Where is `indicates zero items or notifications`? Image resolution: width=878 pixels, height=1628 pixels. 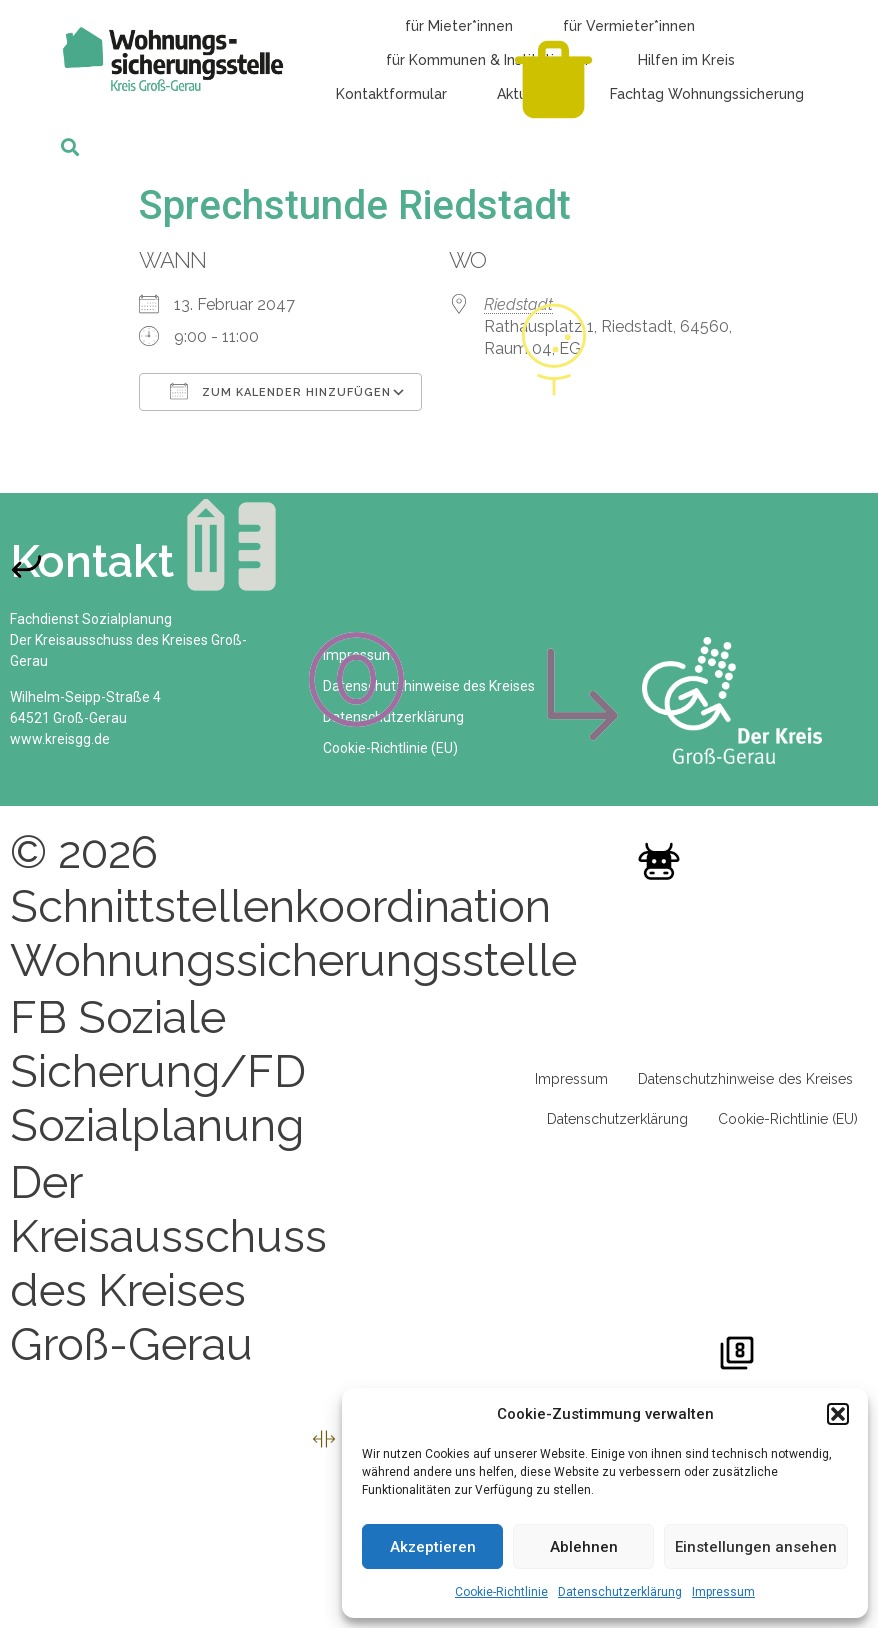 indicates zero items or notifications is located at coordinates (356, 679).